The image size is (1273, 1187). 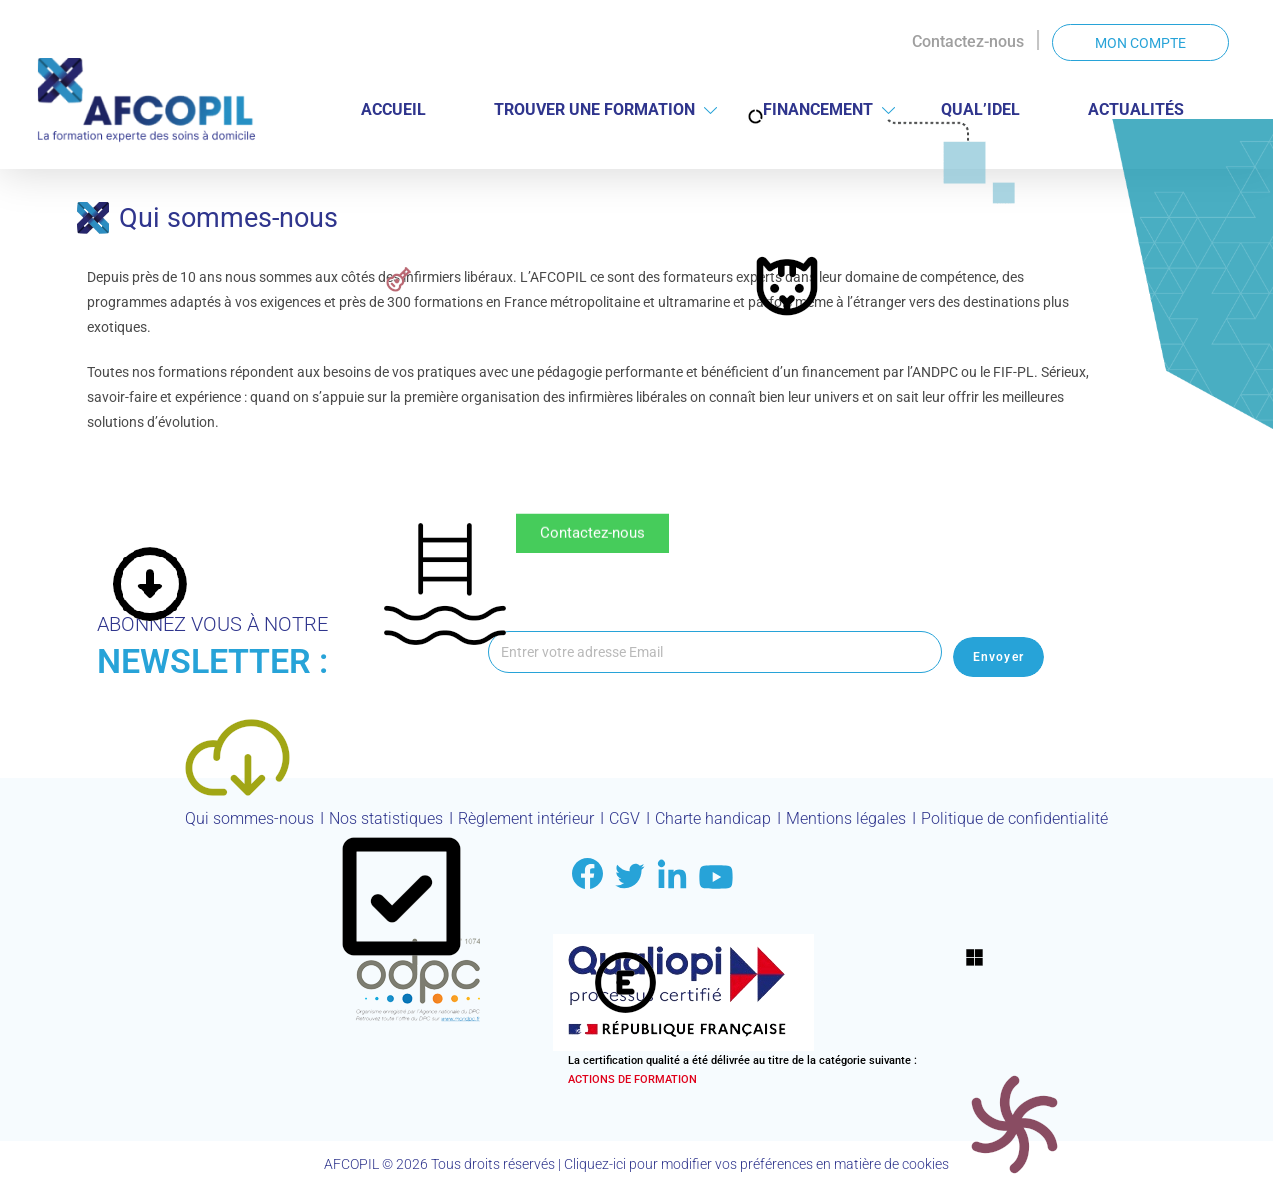 What do you see at coordinates (625, 982) in the screenshot?
I see `indicates east direction on a map or compass` at bounding box center [625, 982].